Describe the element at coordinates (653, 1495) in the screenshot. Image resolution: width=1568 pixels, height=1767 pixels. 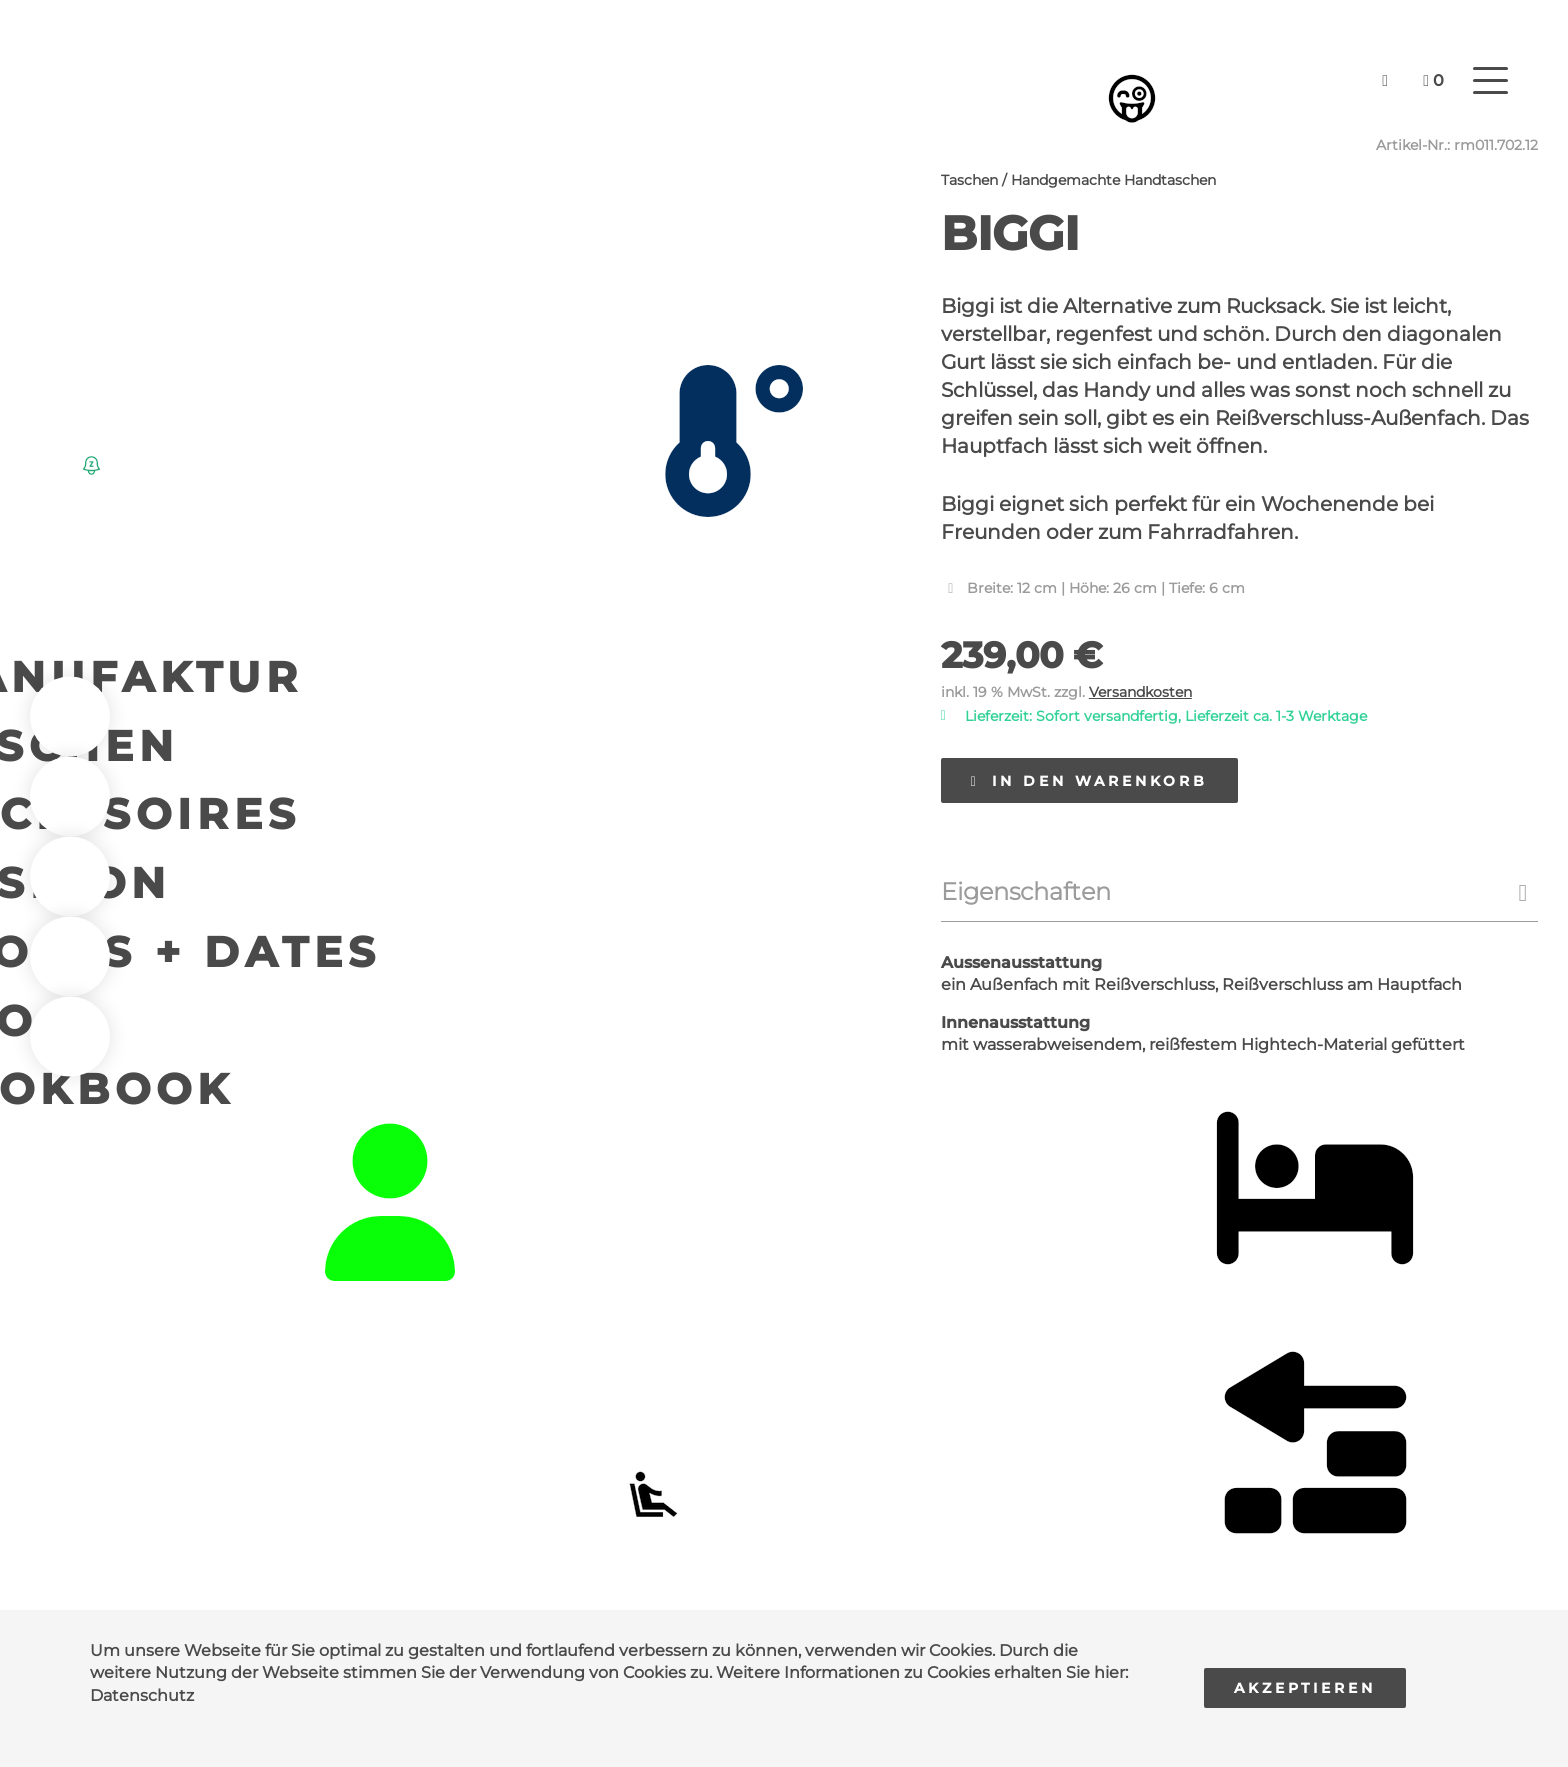
I see `select extra legroom or recline seating` at that location.